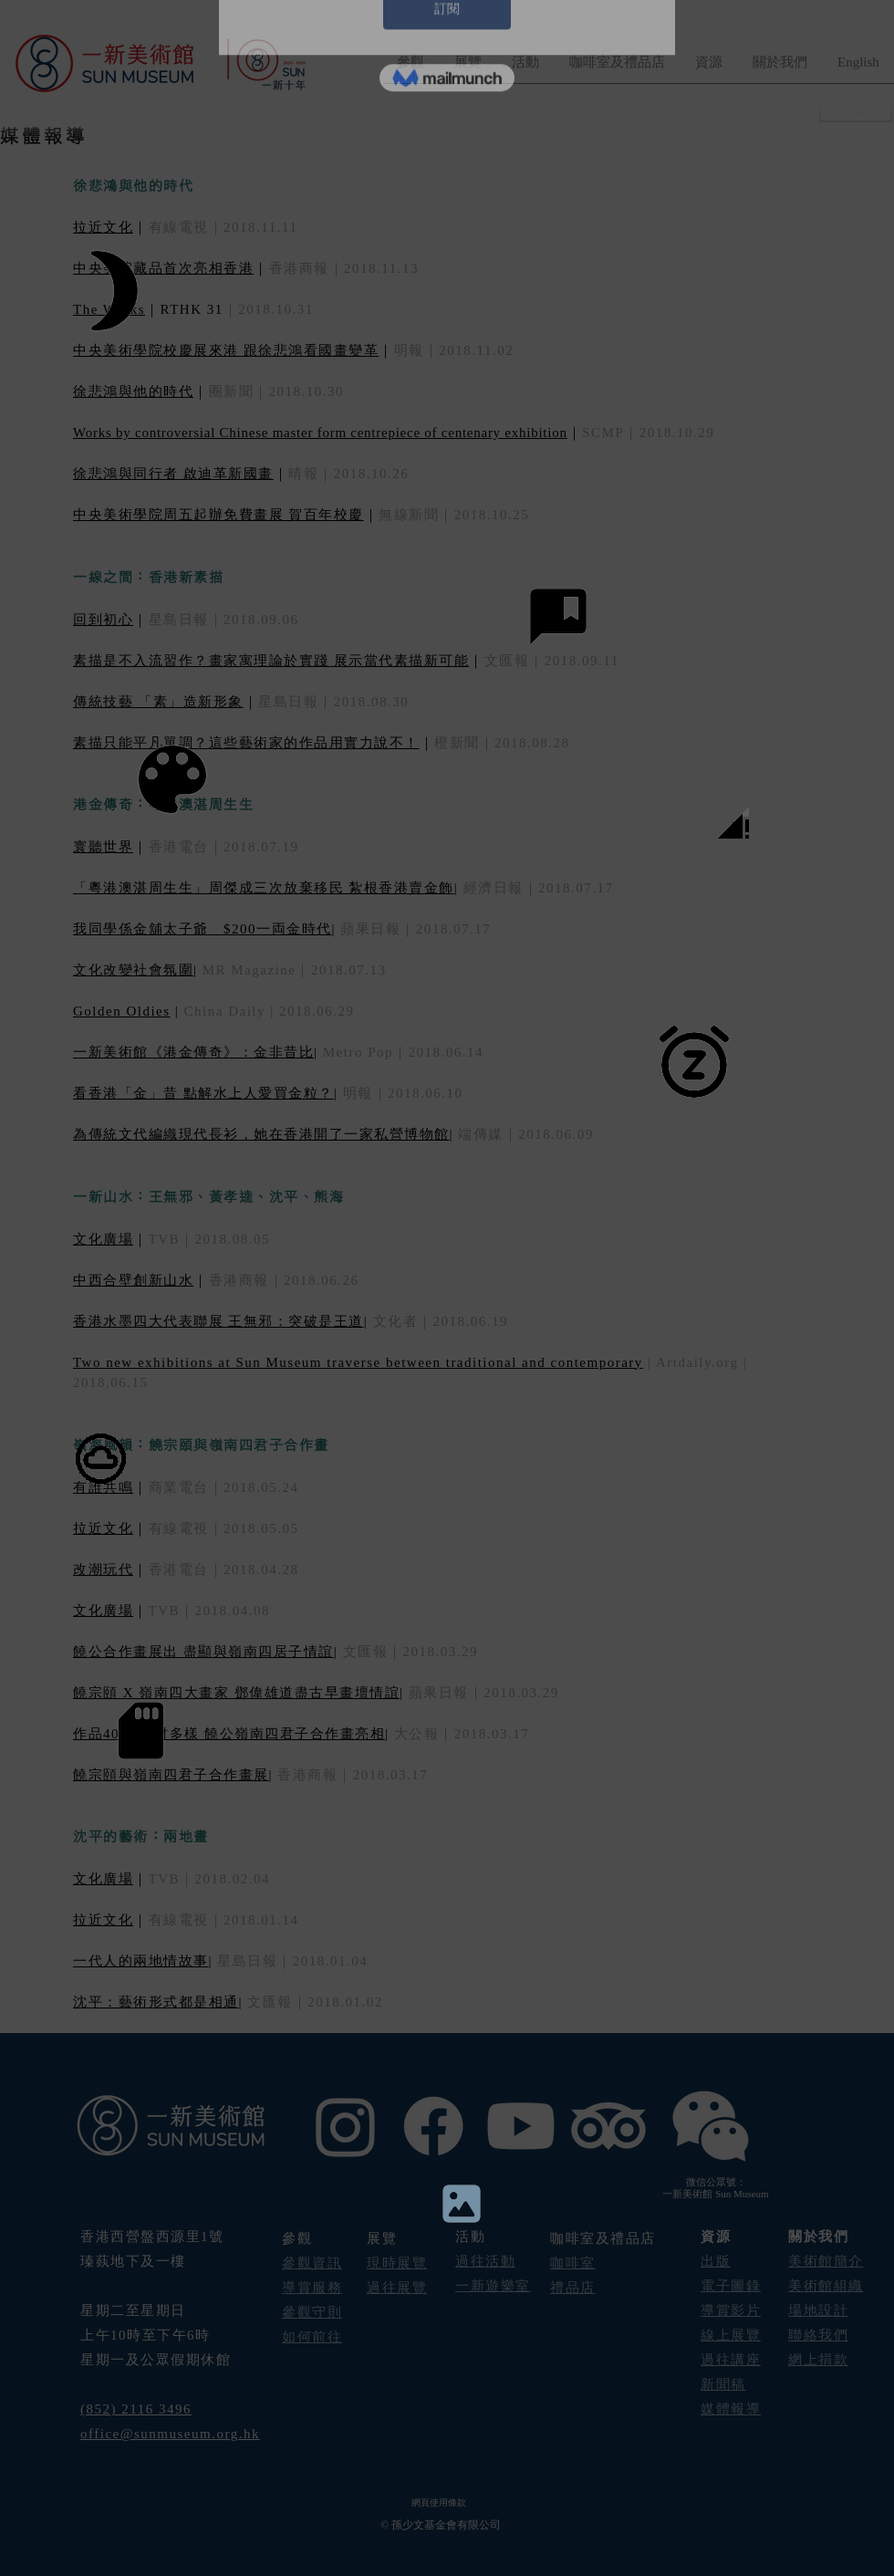  What do you see at coordinates (172, 779) in the screenshot?
I see `access color or theme customization options` at bounding box center [172, 779].